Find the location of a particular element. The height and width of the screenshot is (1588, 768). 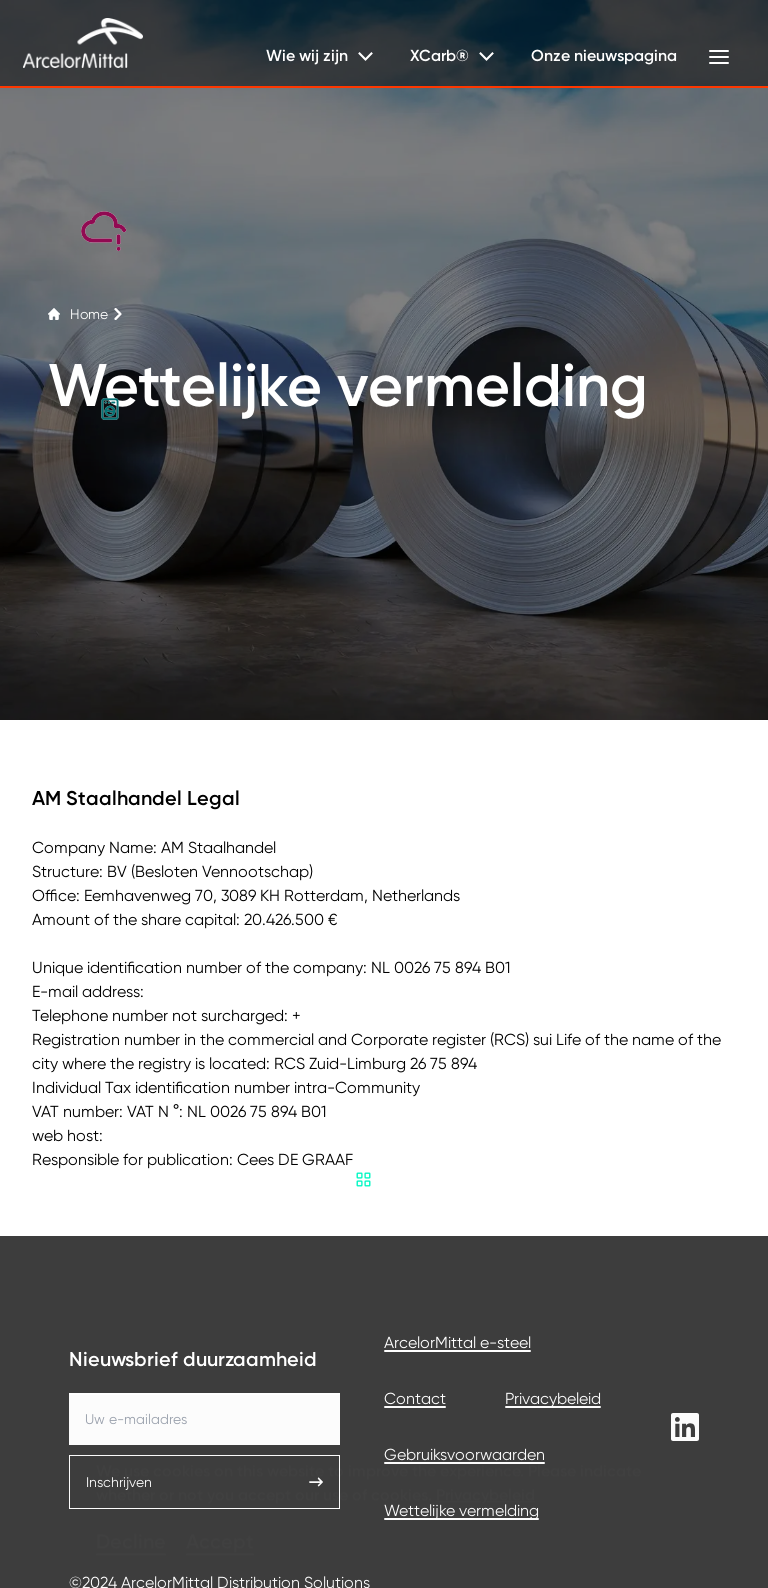

view items in grid layout is located at coordinates (363, 1179).